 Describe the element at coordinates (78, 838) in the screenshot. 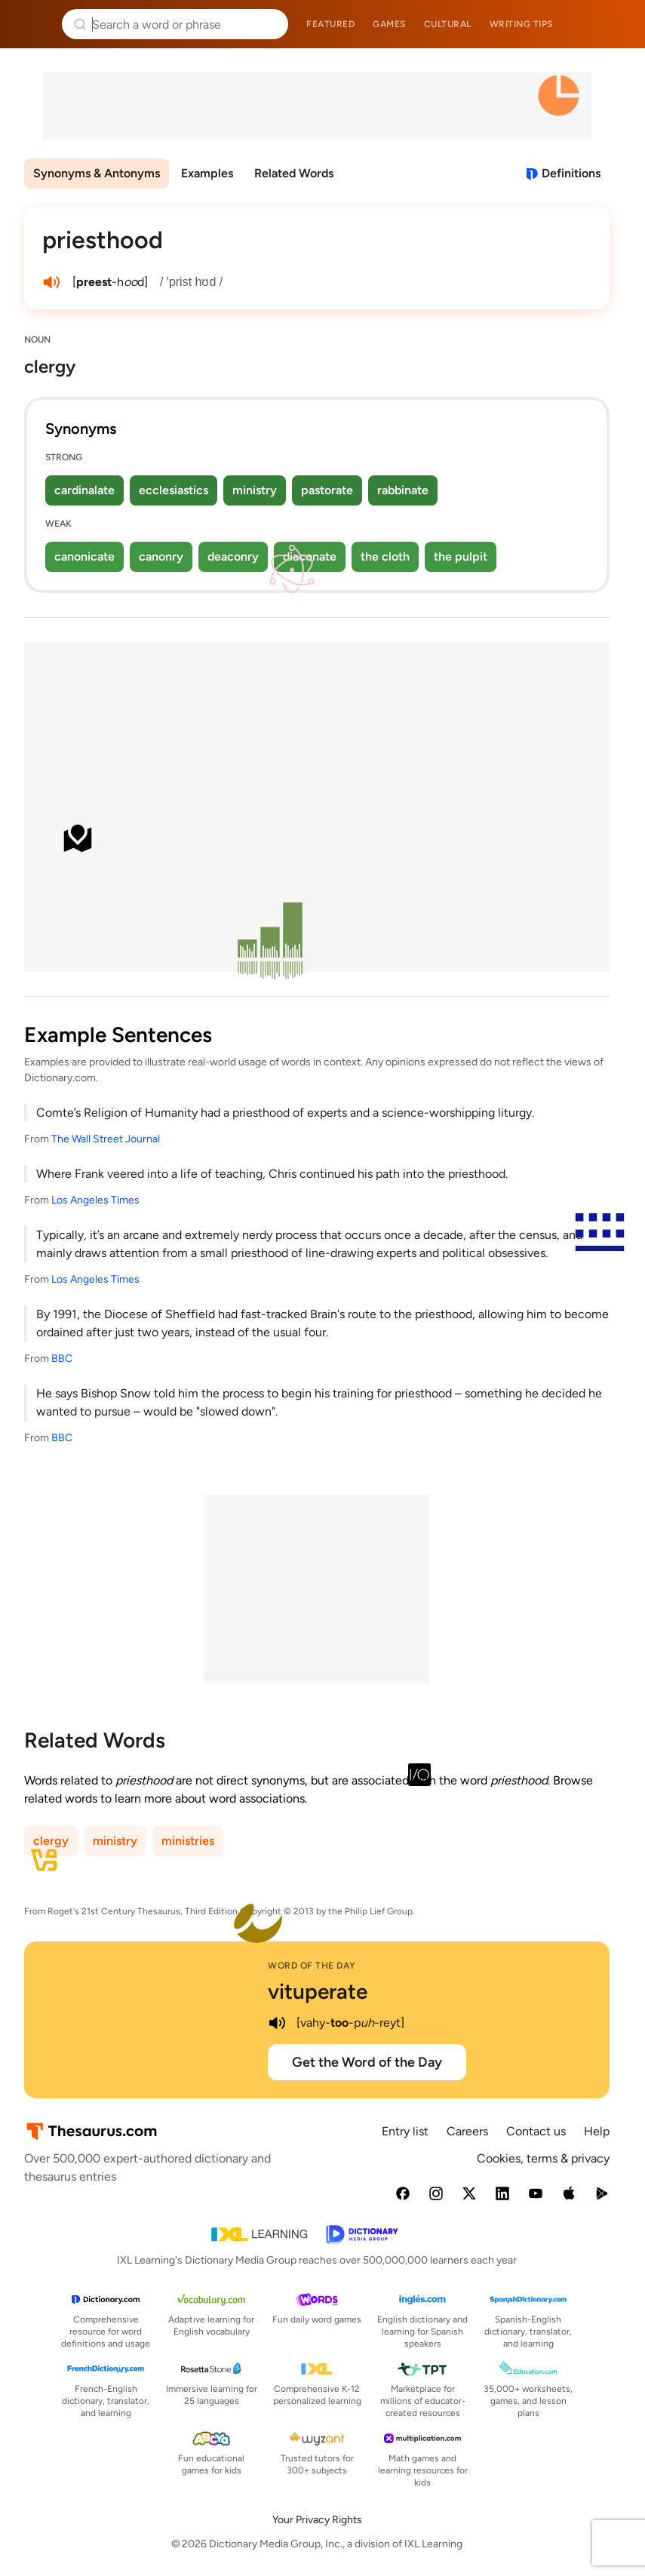

I see `view map with pinned location` at that location.